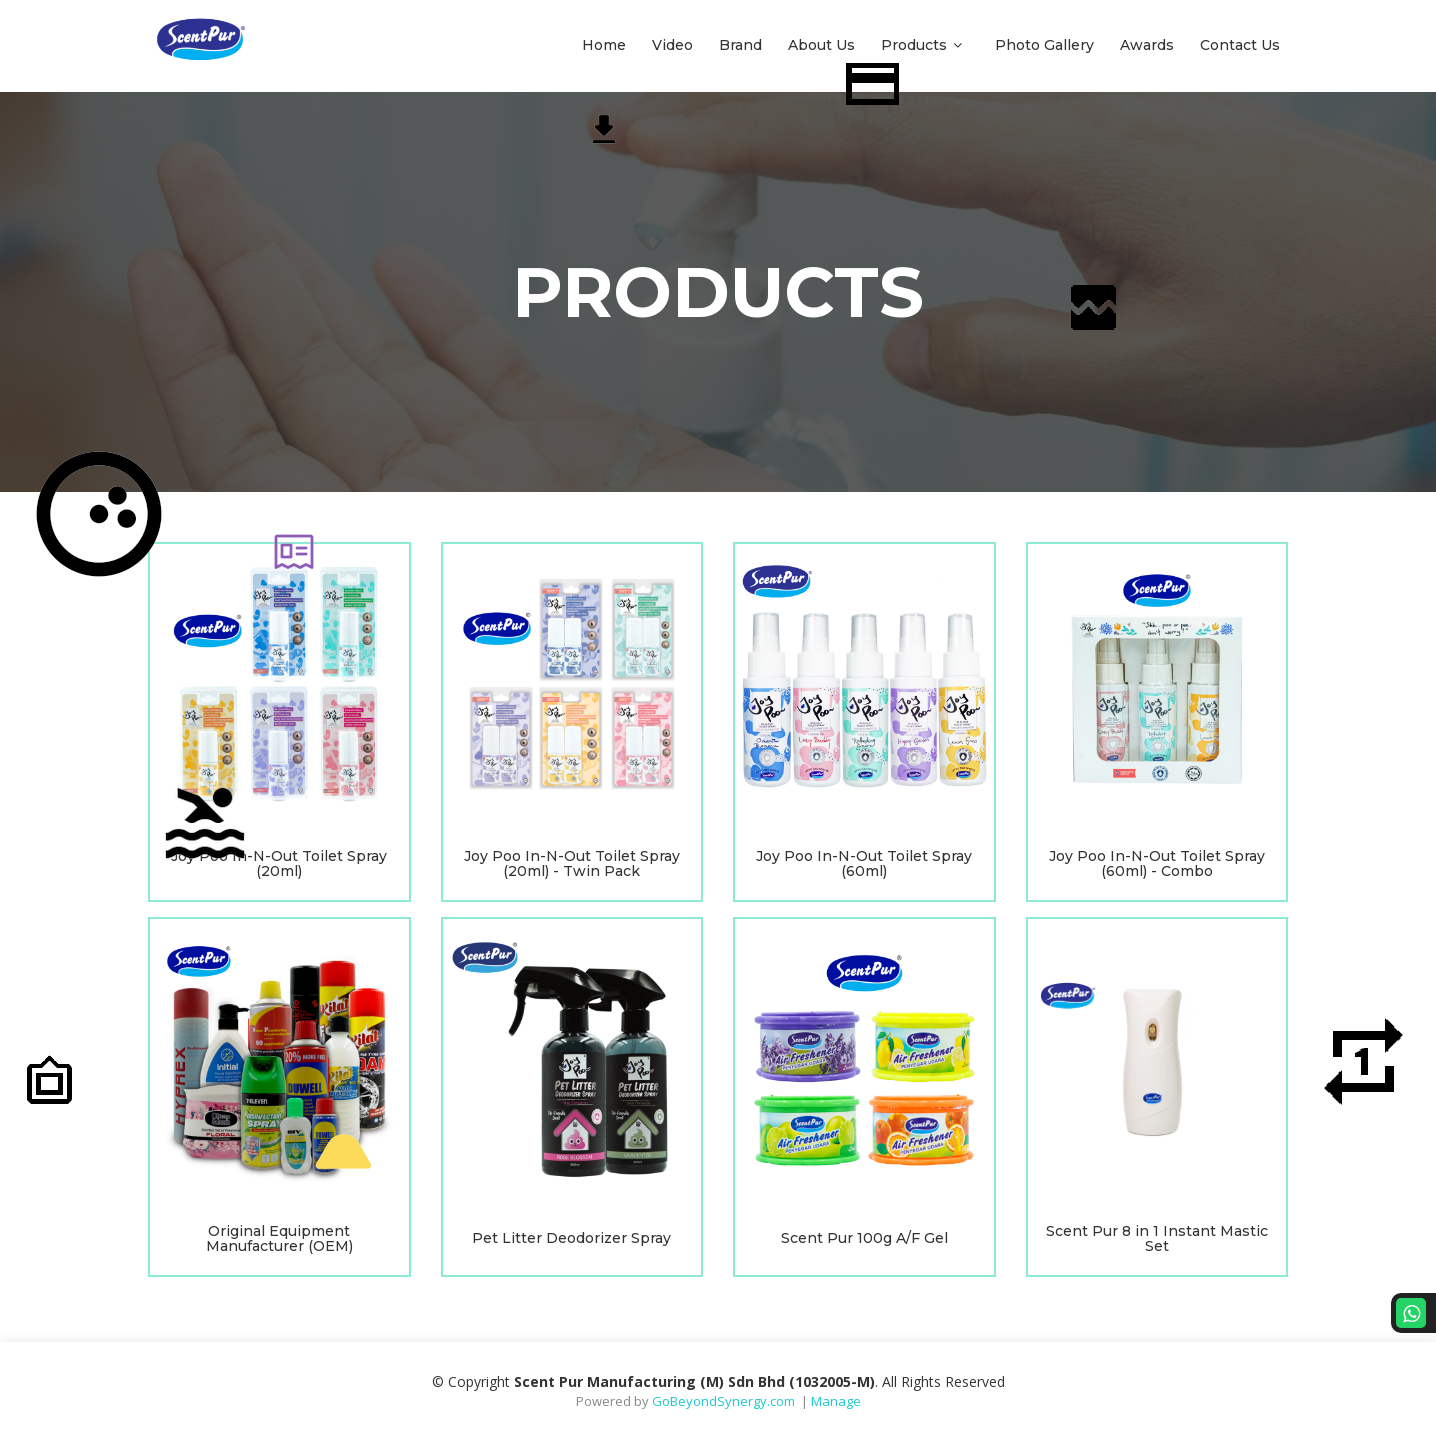 The height and width of the screenshot is (1441, 1436). I want to click on access payment methods, so click(872, 83).